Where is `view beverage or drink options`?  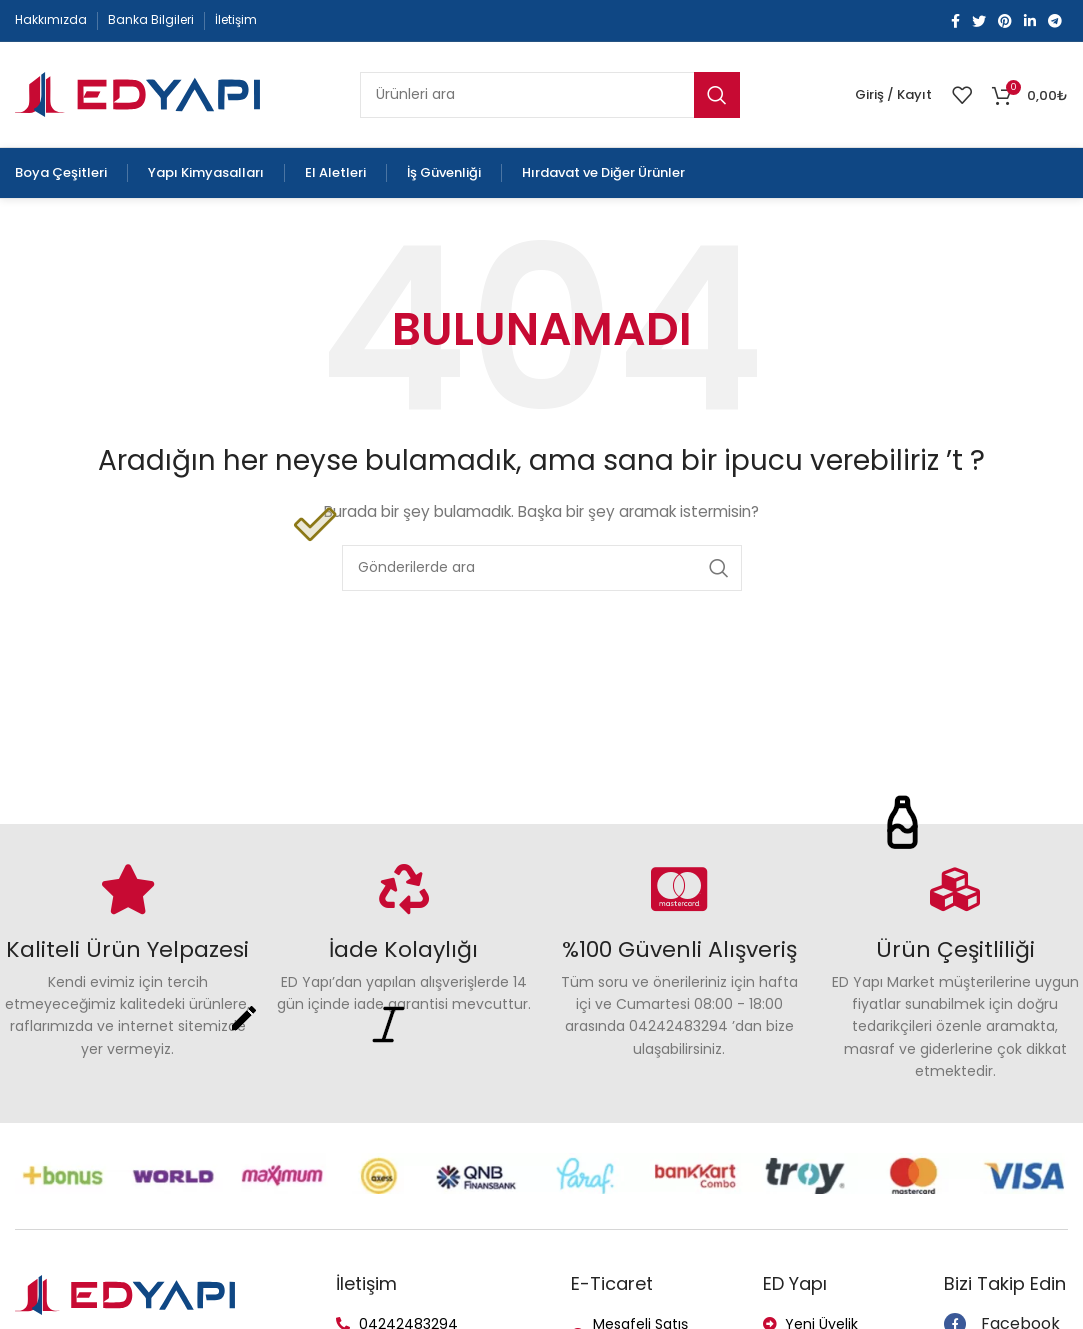
view beverage or drink options is located at coordinates (902, 823).